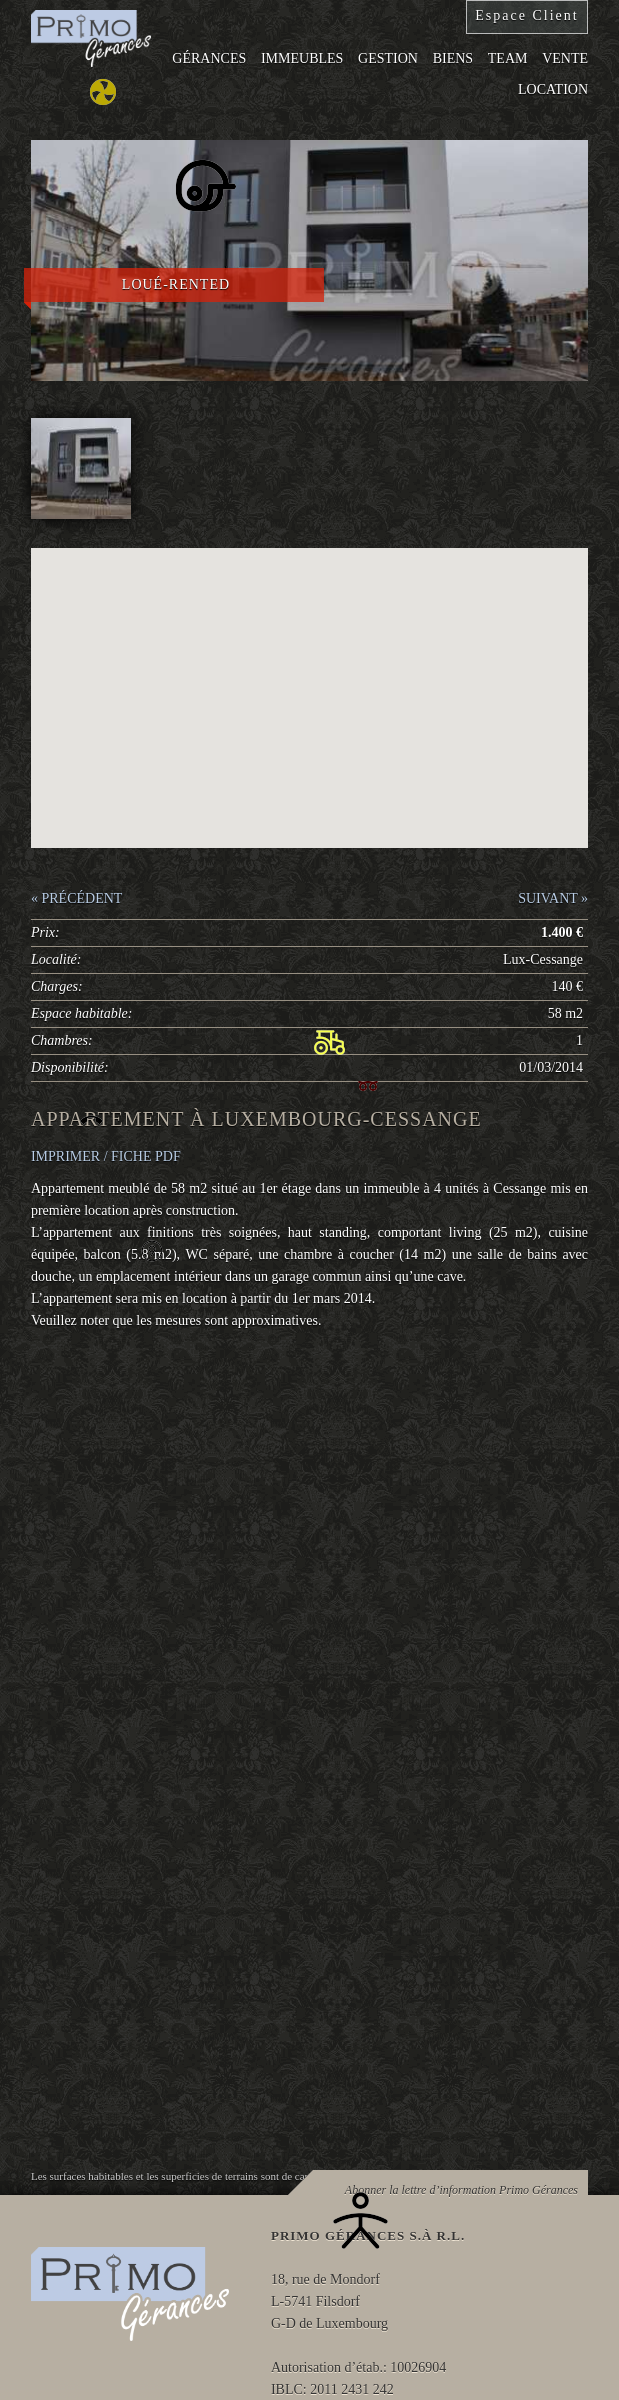 This screenshot has width=619, height=2400. Describe the element at coordinates (204, 186) in the screenshot. I see `access baseball or sports-related content` at that location.